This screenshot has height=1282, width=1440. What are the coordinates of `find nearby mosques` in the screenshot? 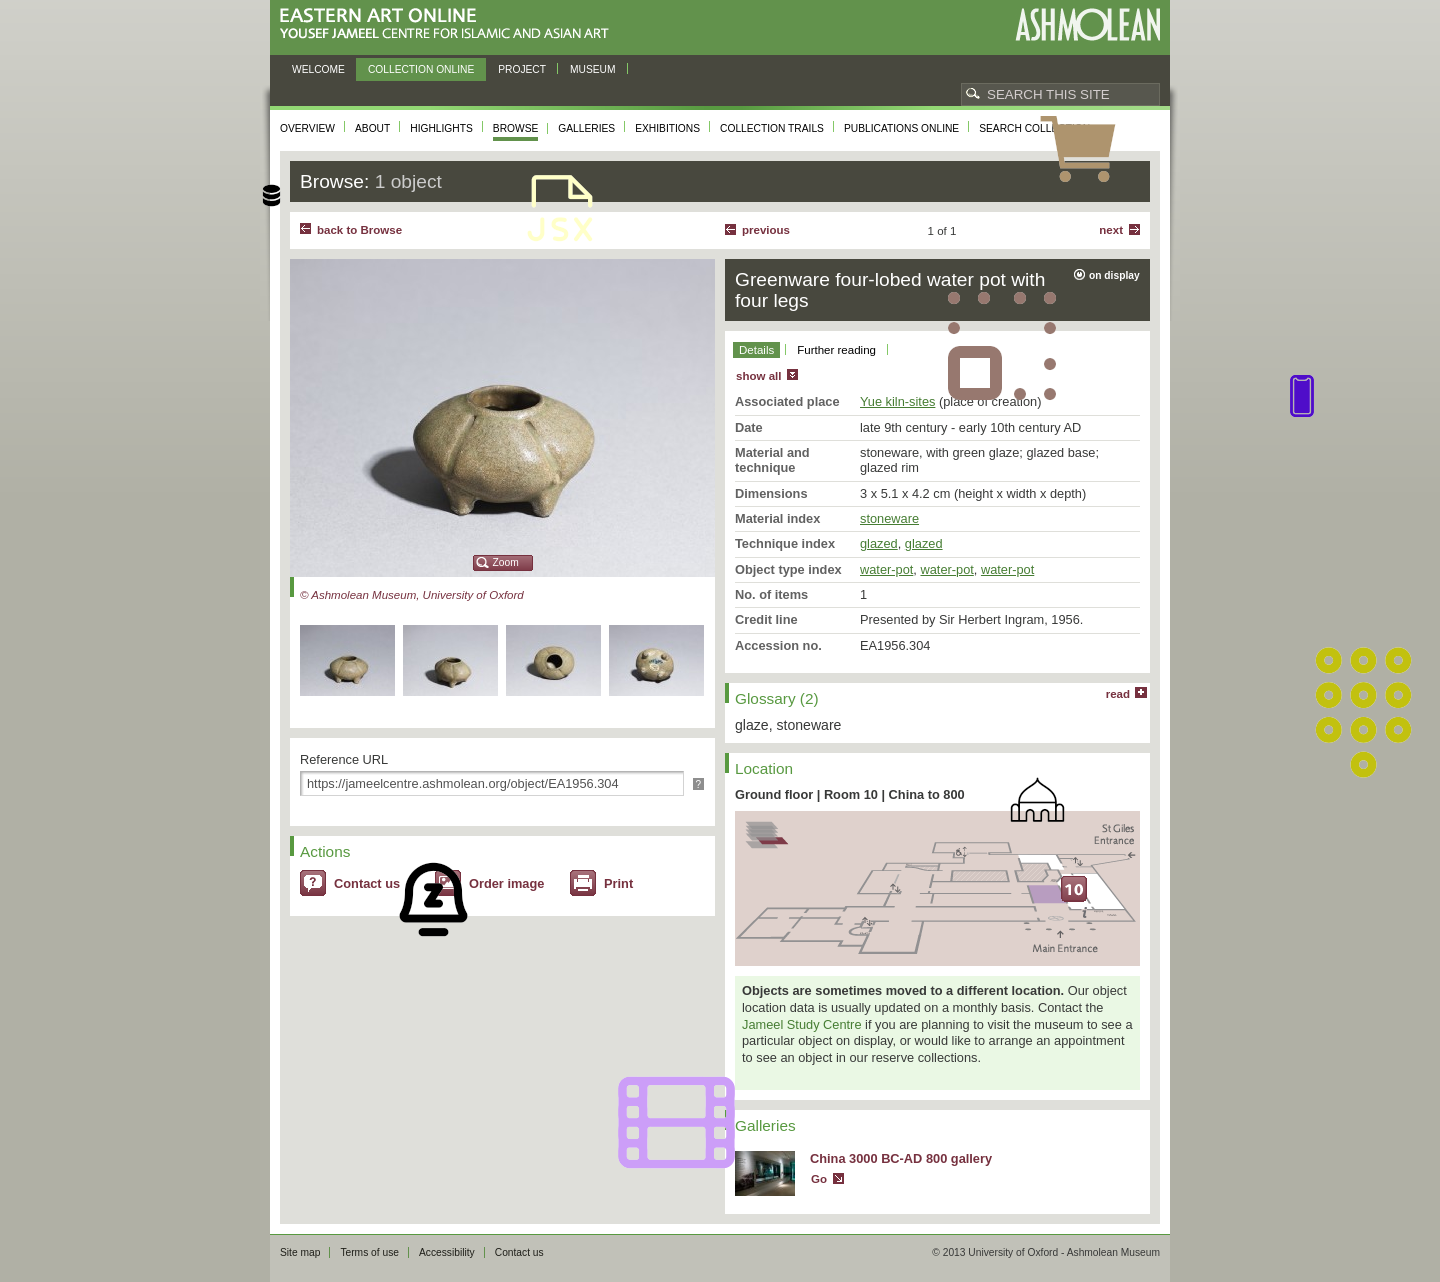 It's located at (1037, 802).